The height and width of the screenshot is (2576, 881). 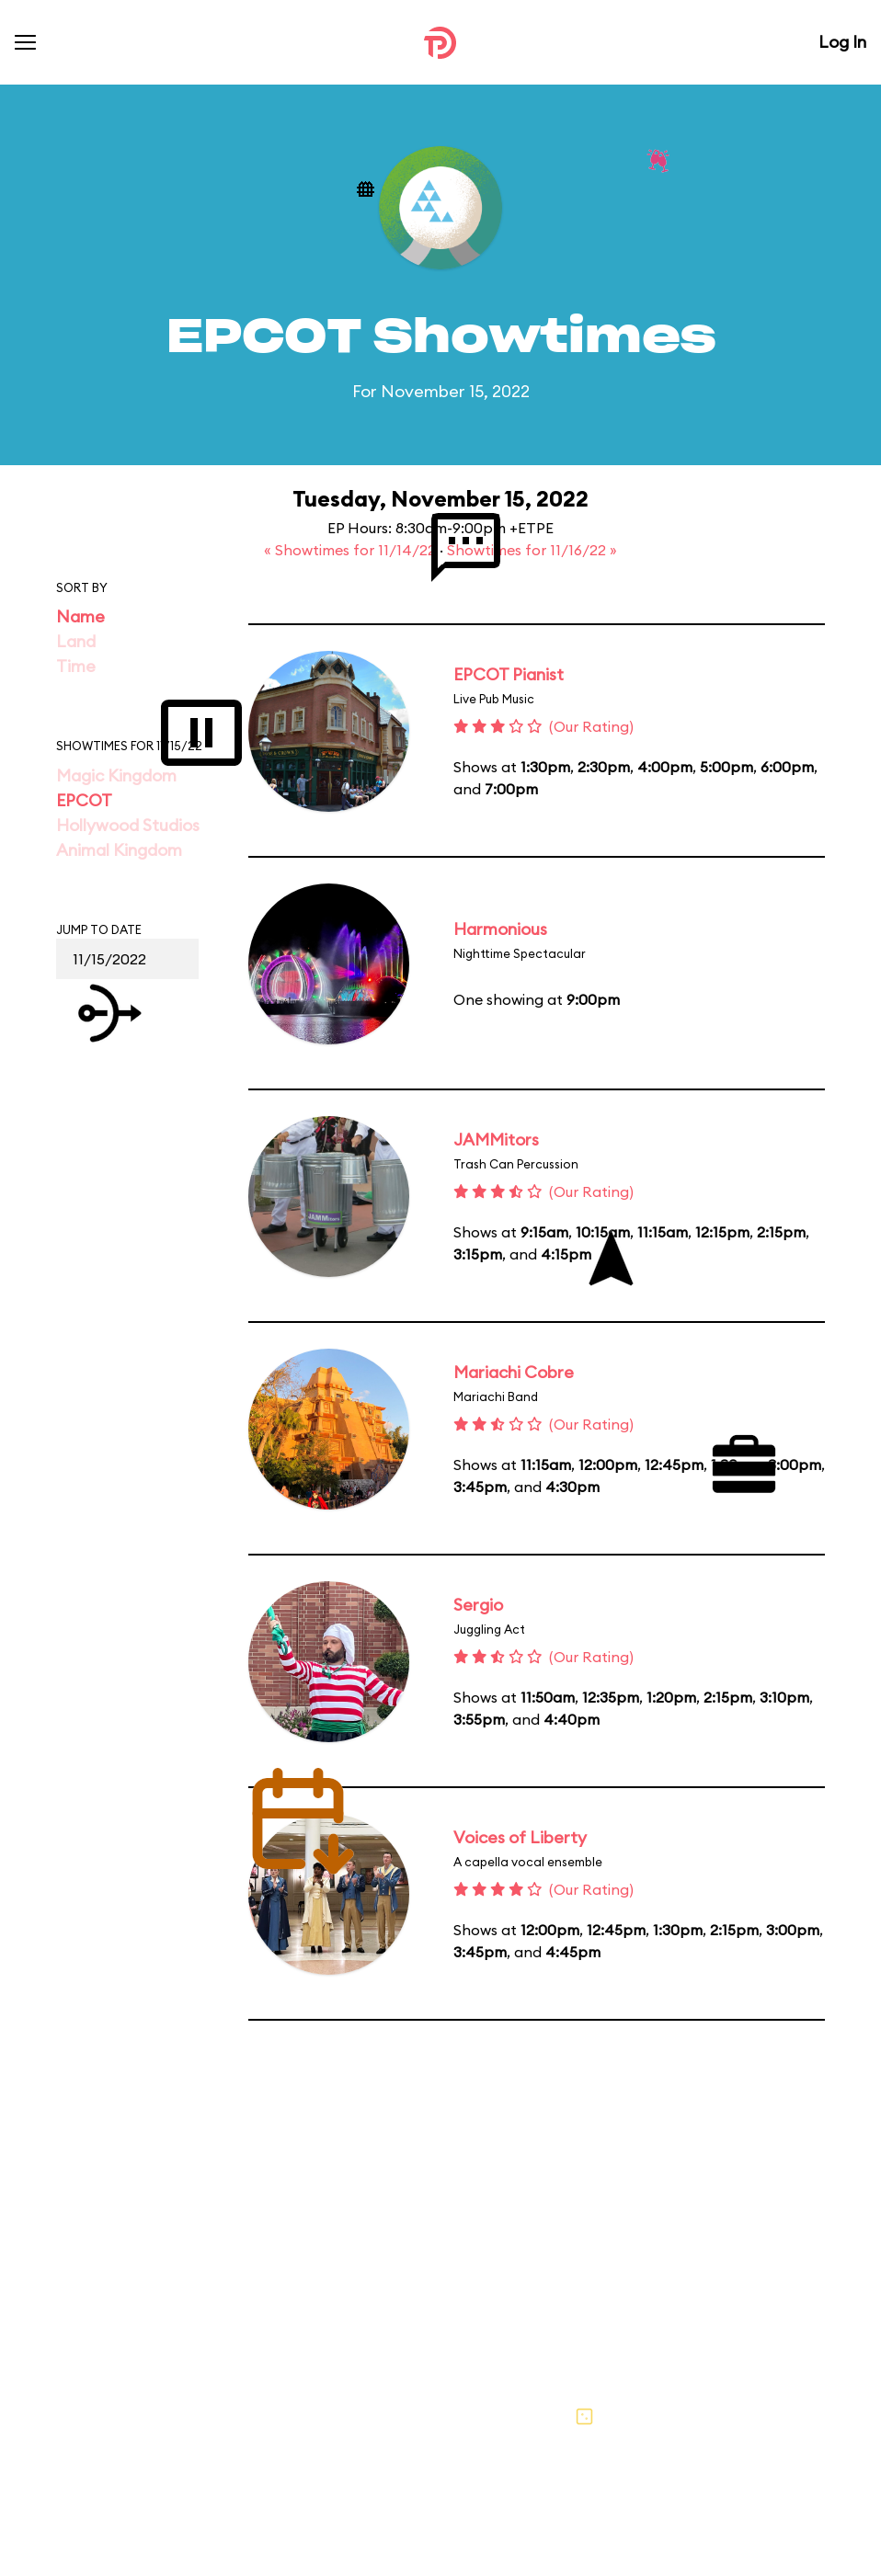 I want to click on pause an ongoing presentation, so click(x=201, y=733).